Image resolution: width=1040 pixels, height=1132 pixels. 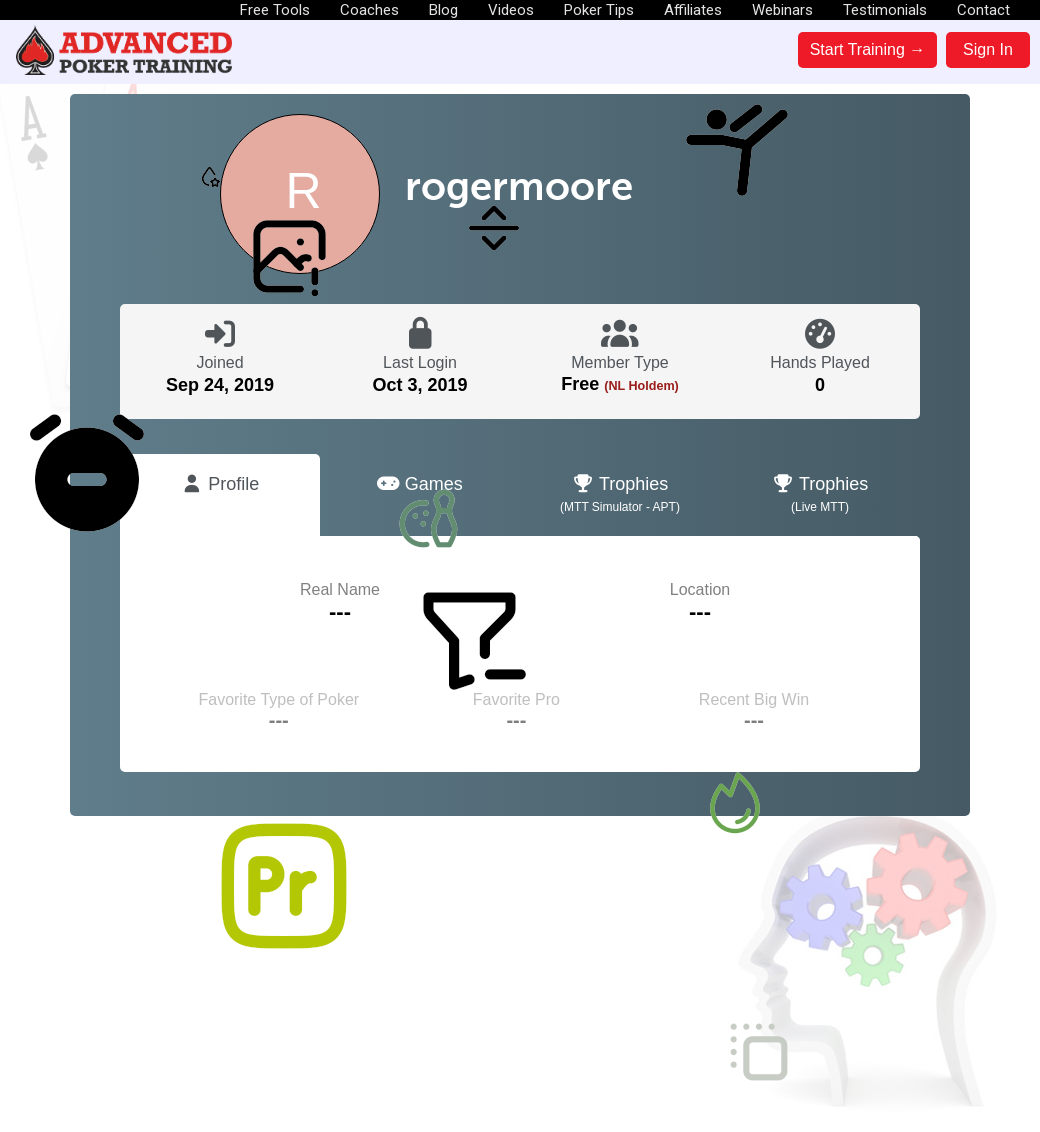 What do you see at coordinates (494, 228) in the screenshot?
I see `adjust horizontal divider position` at bounding box center [494, 228].